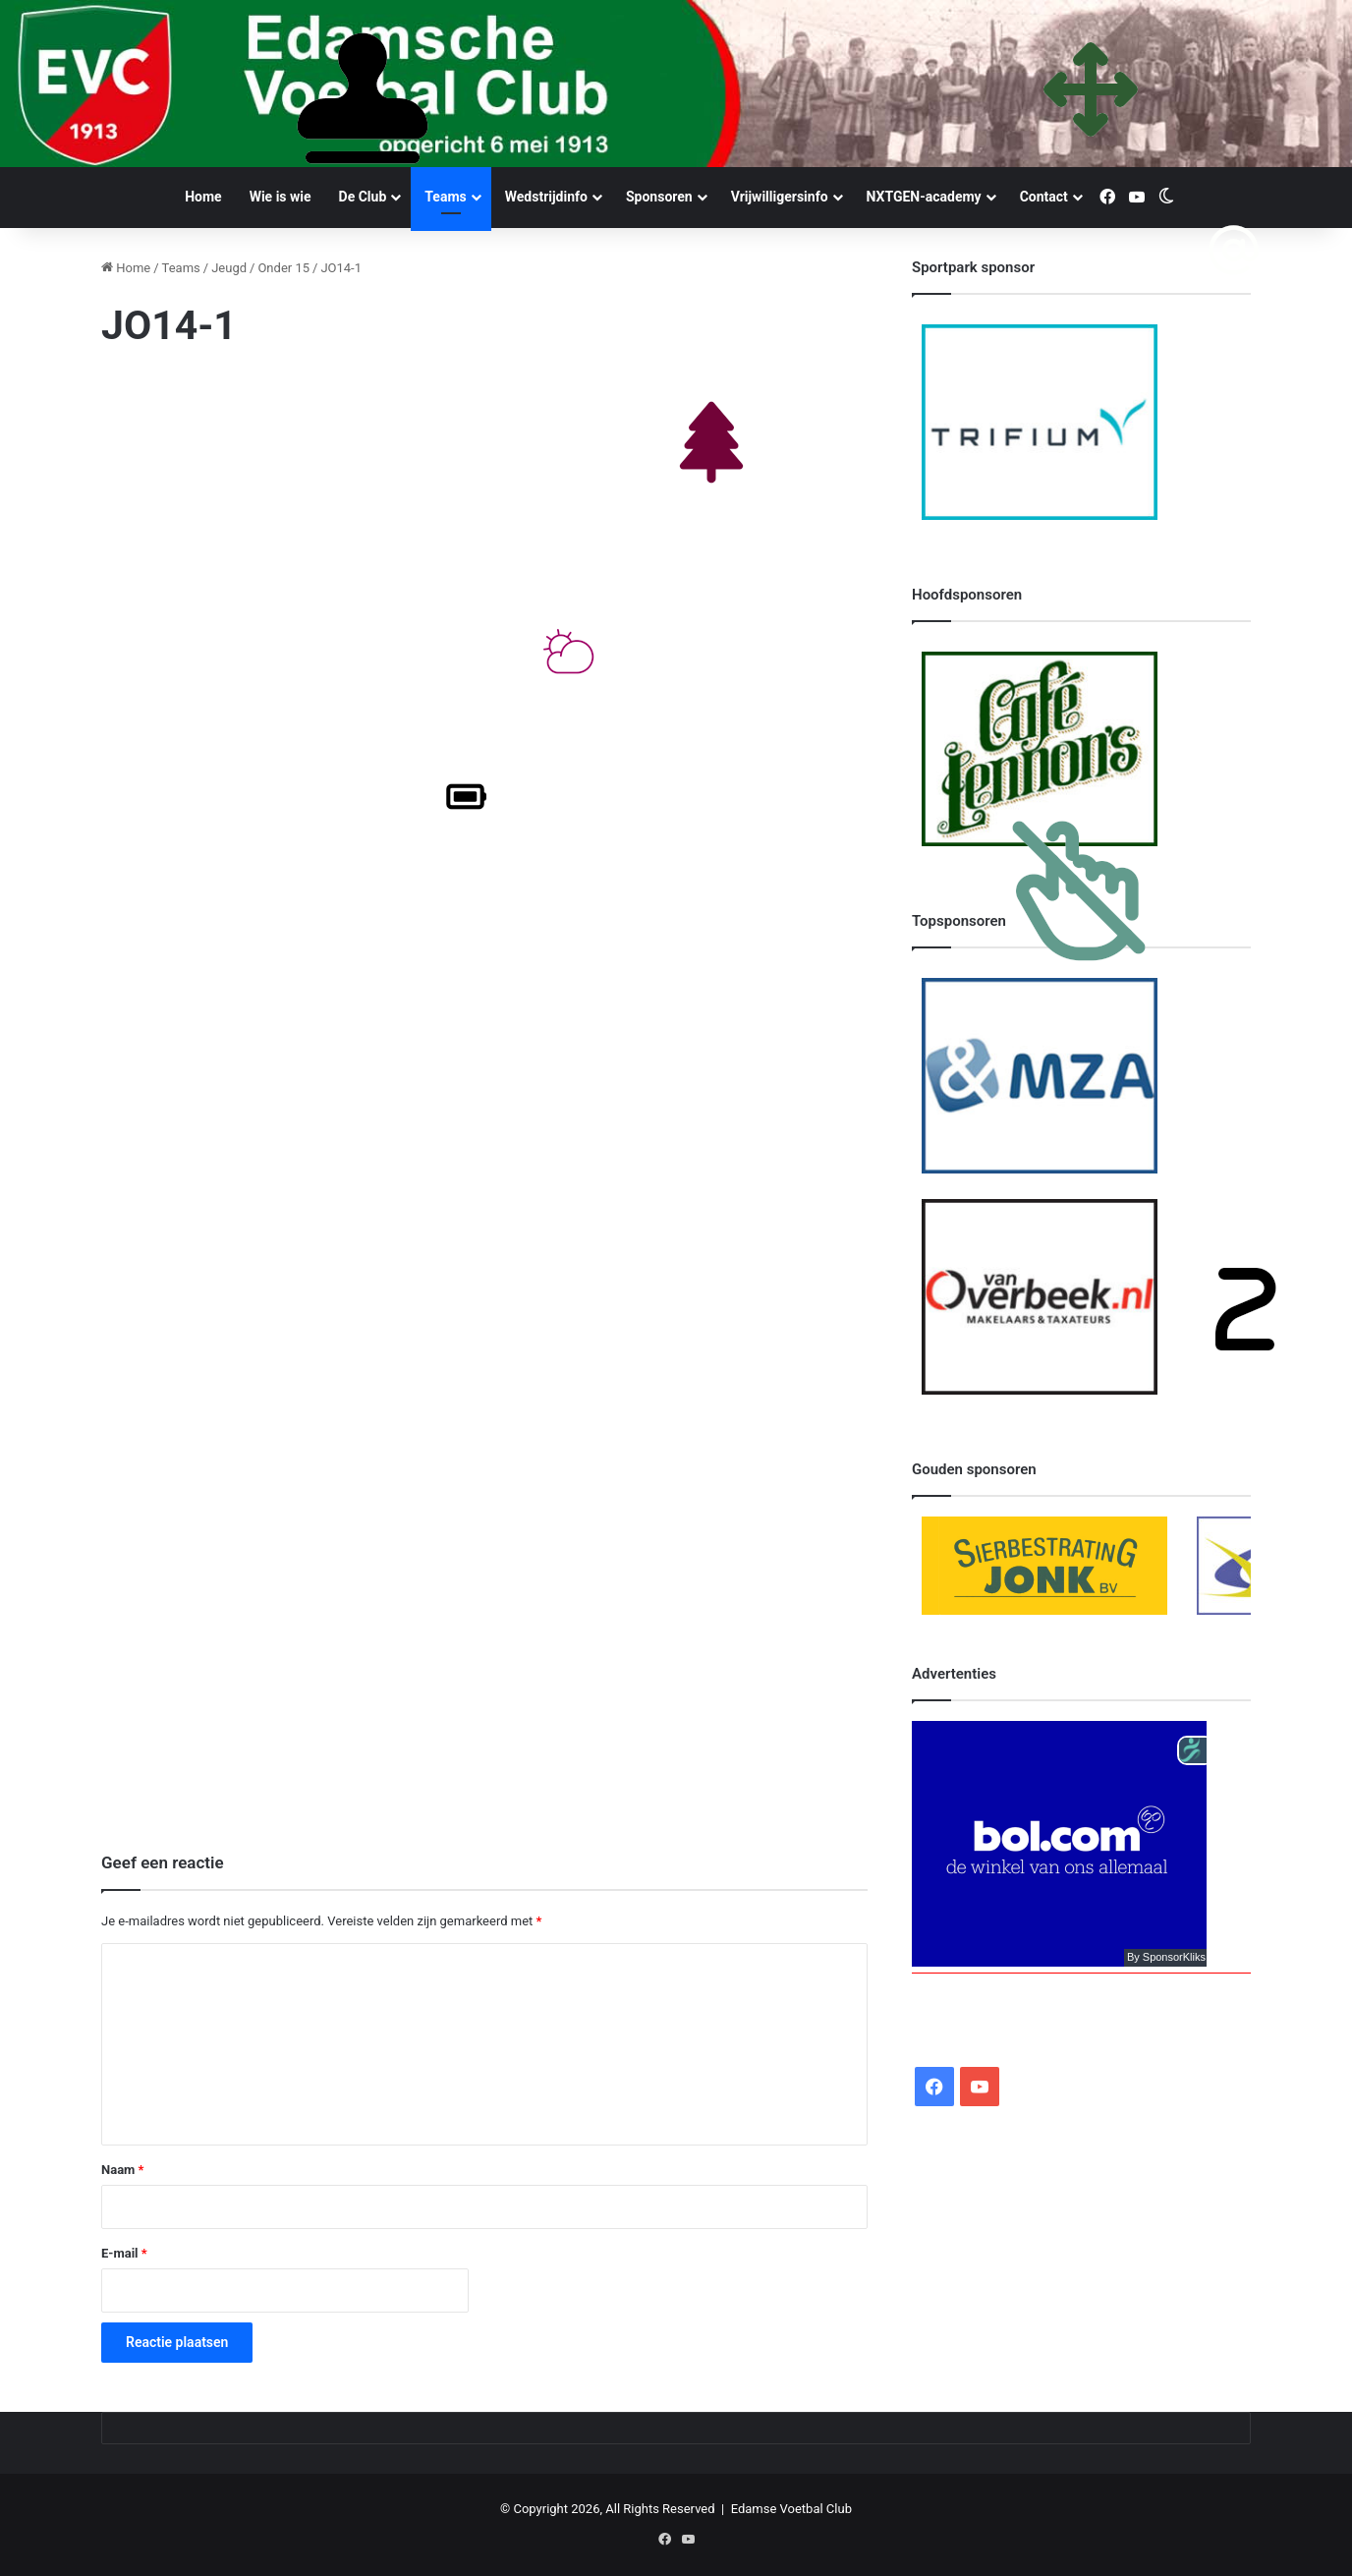 This screenshot has height=2576, width=1352. I want to click on apply a stamp or seal to a document, so click(363, 98).